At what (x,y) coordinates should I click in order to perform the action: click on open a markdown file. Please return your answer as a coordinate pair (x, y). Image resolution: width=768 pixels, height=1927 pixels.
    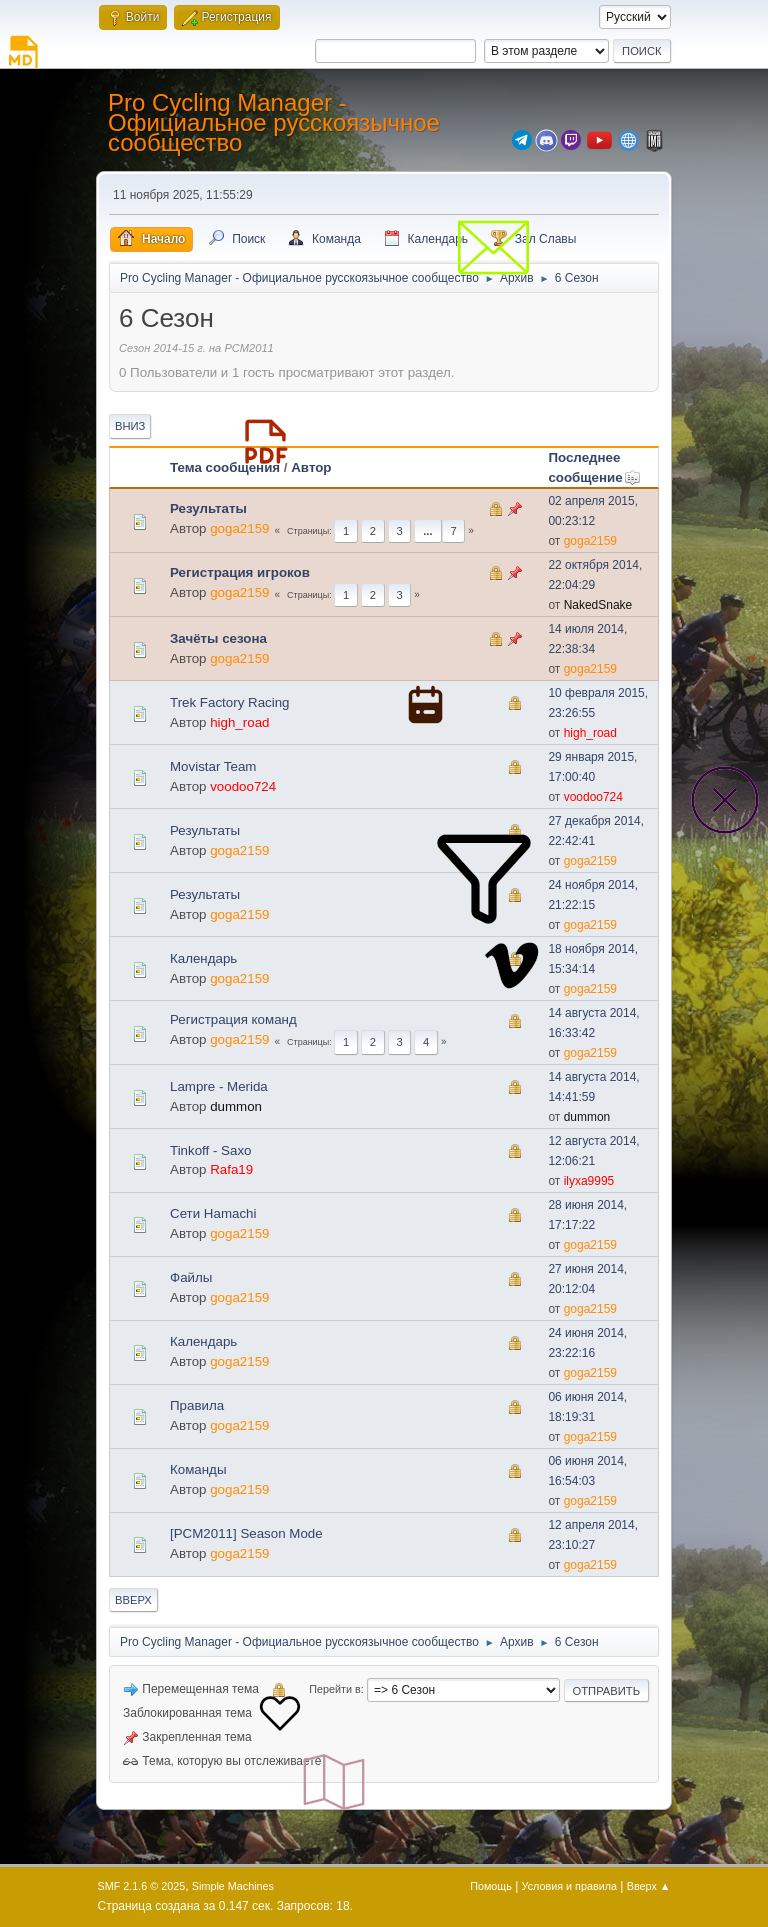
    Looking at the image, I should click on (24, 52).